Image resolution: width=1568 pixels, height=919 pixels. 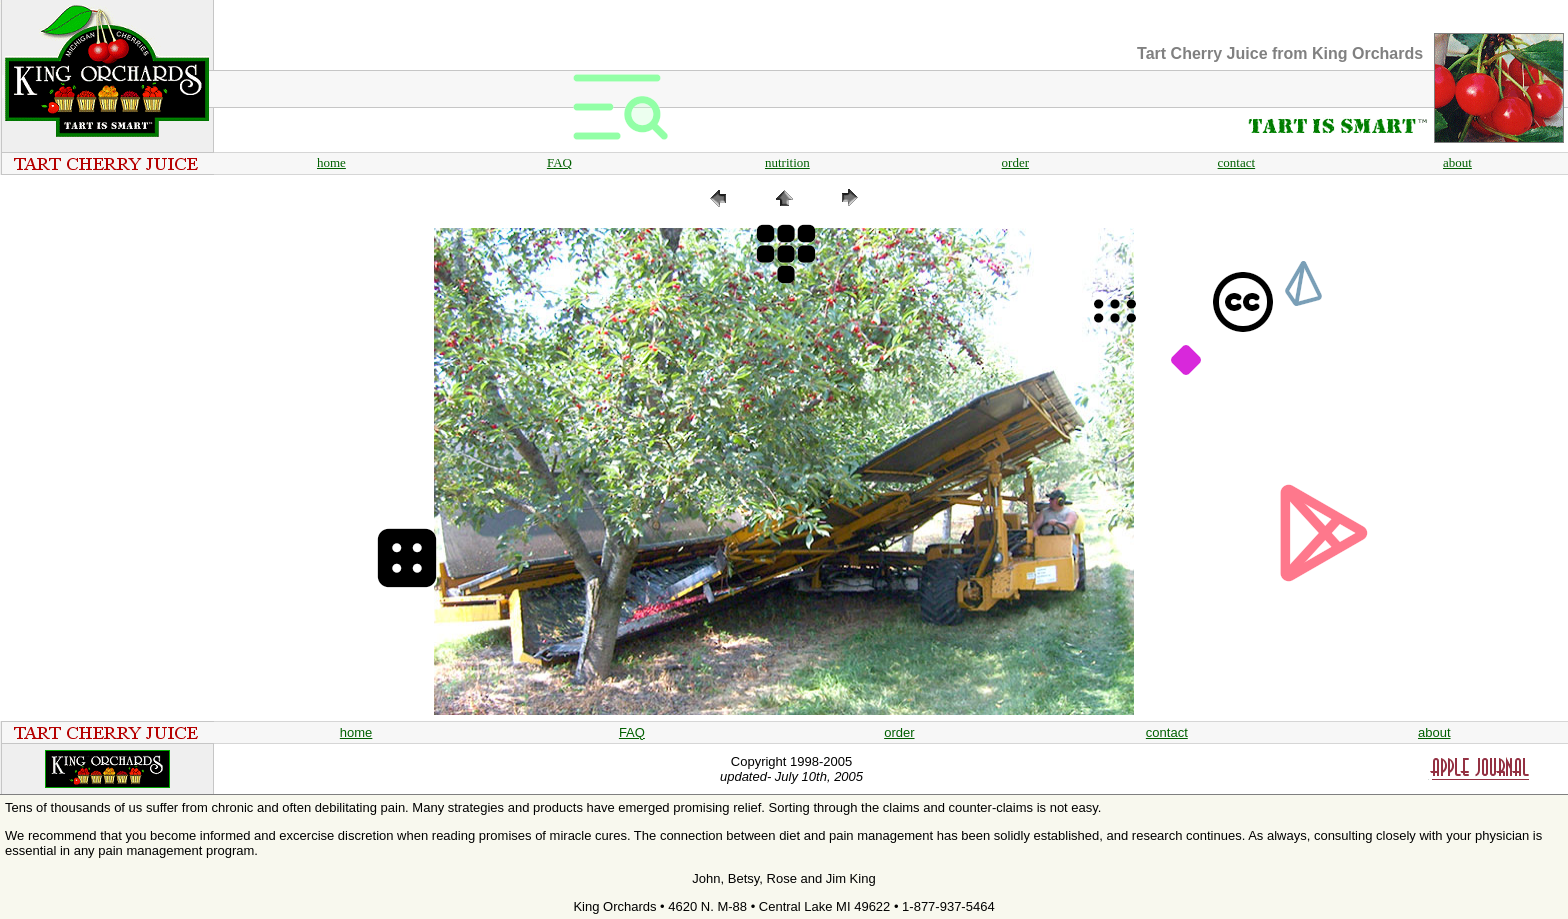 What do you see at coordinates (407, 558) in the screenshot?
I see `roll or randomize with a value of four` at bounding box center [407, 558].